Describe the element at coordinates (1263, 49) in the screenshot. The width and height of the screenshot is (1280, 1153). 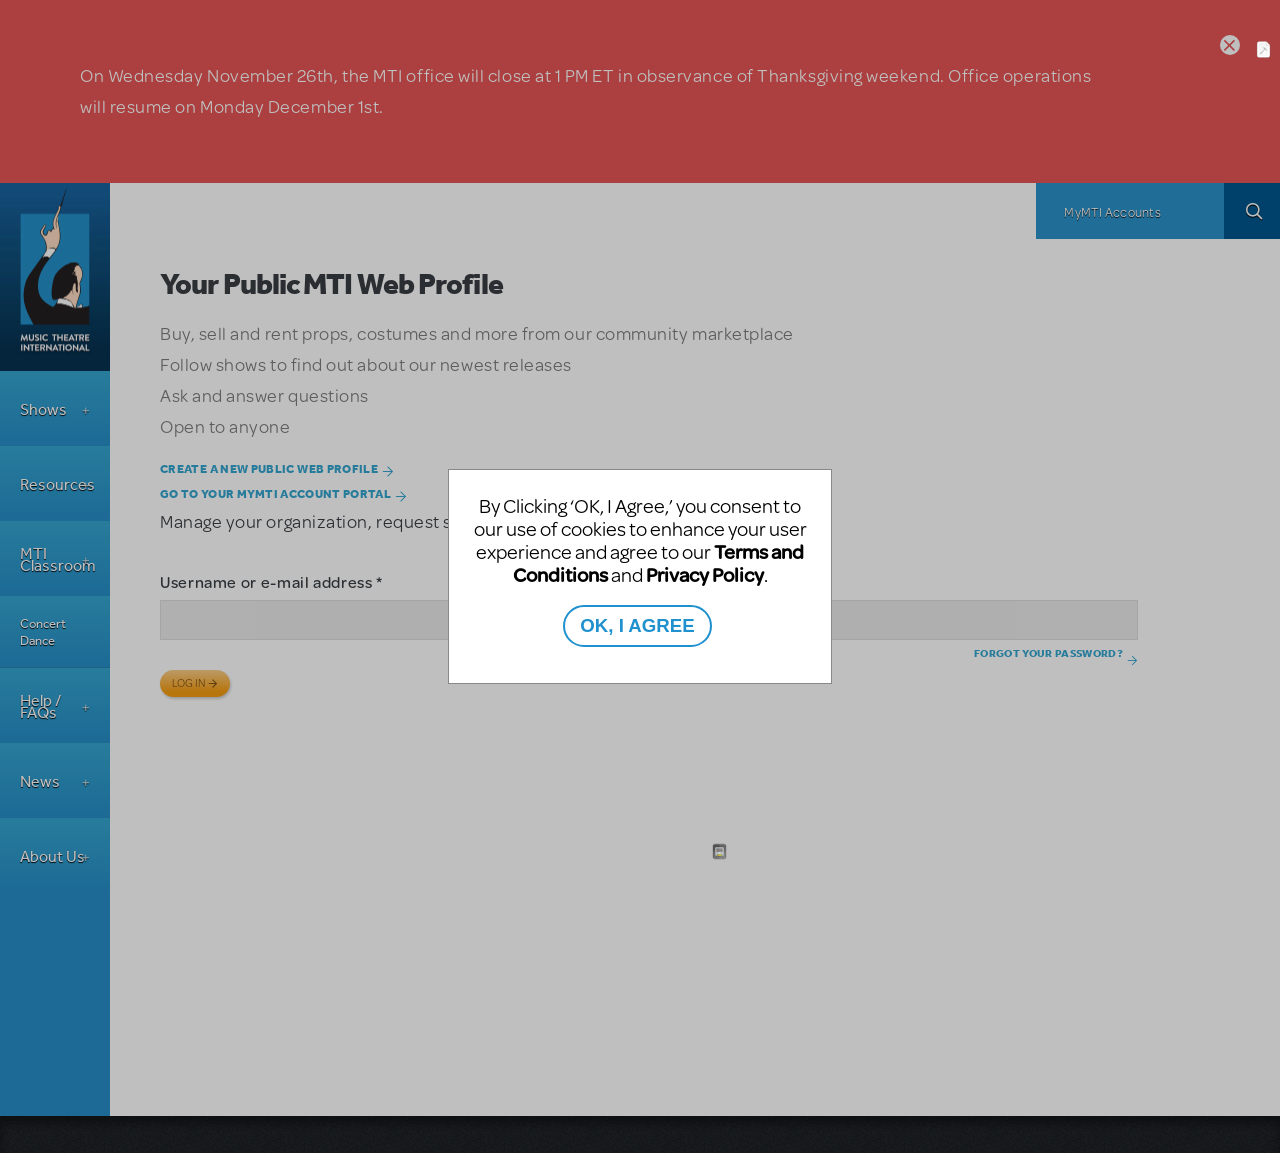
I see `makefile document used for build automation` at that location.